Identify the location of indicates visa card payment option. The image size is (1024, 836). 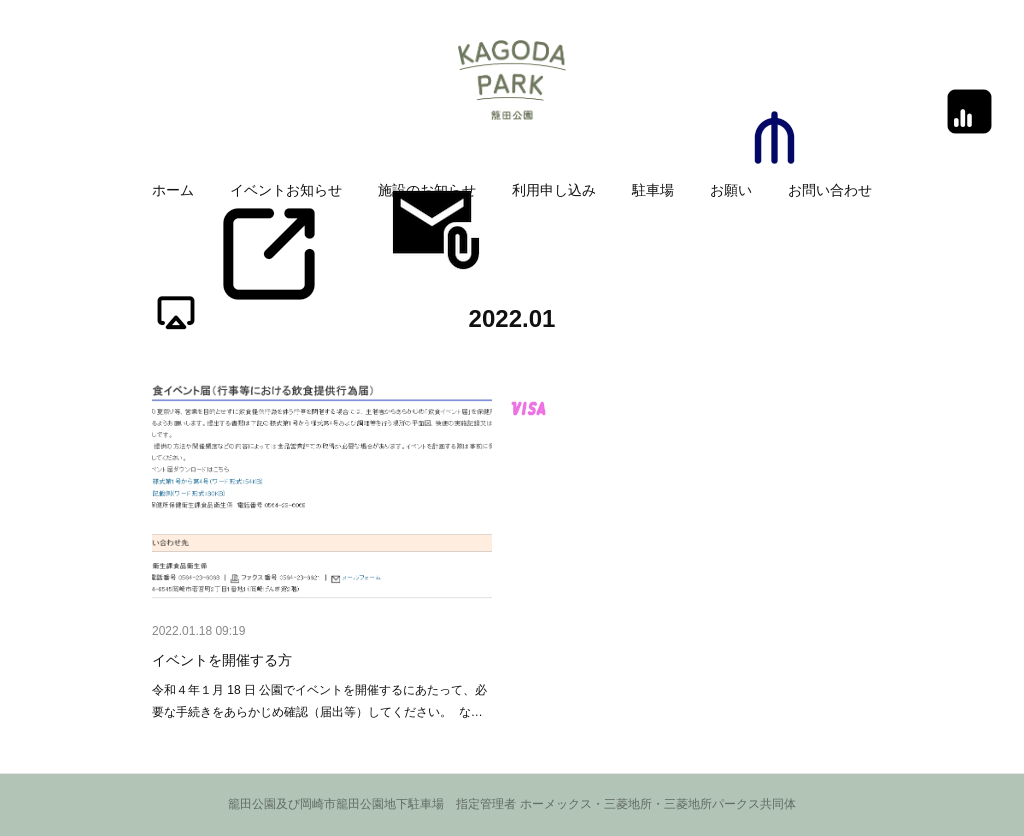
(528, 408).